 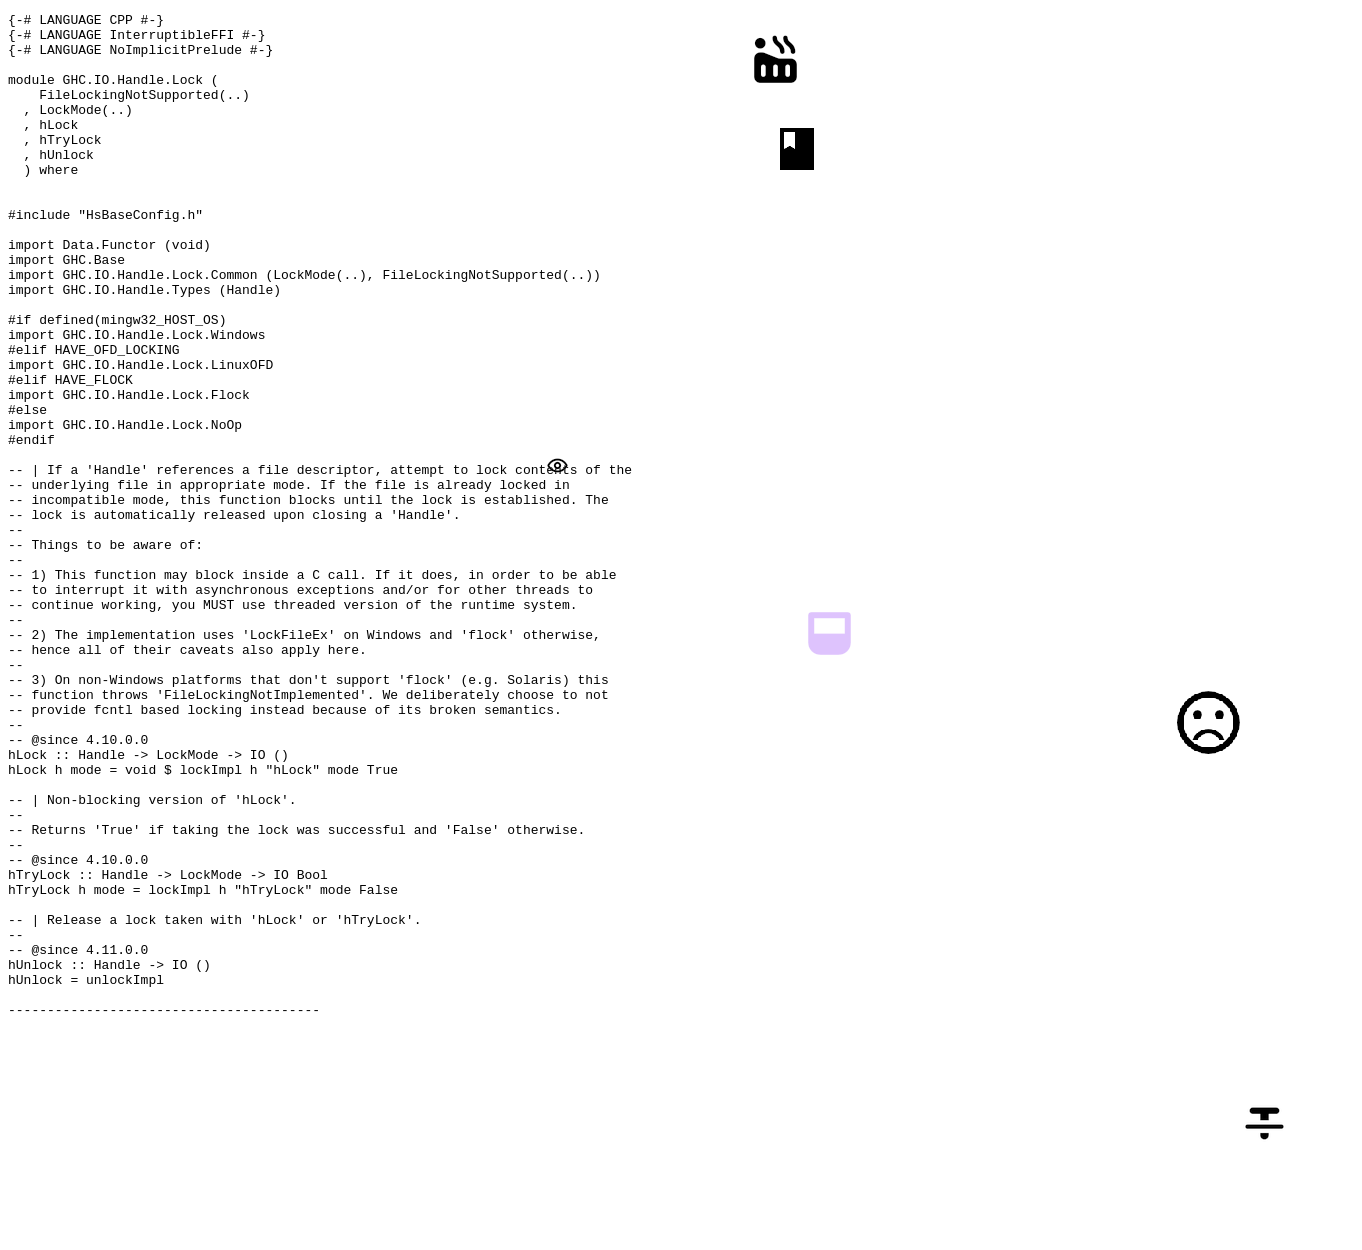 What do you see at coordinates (829, 633) in the screenshot?
I see `view drink or beverage options` at bounding box center [829, 633].